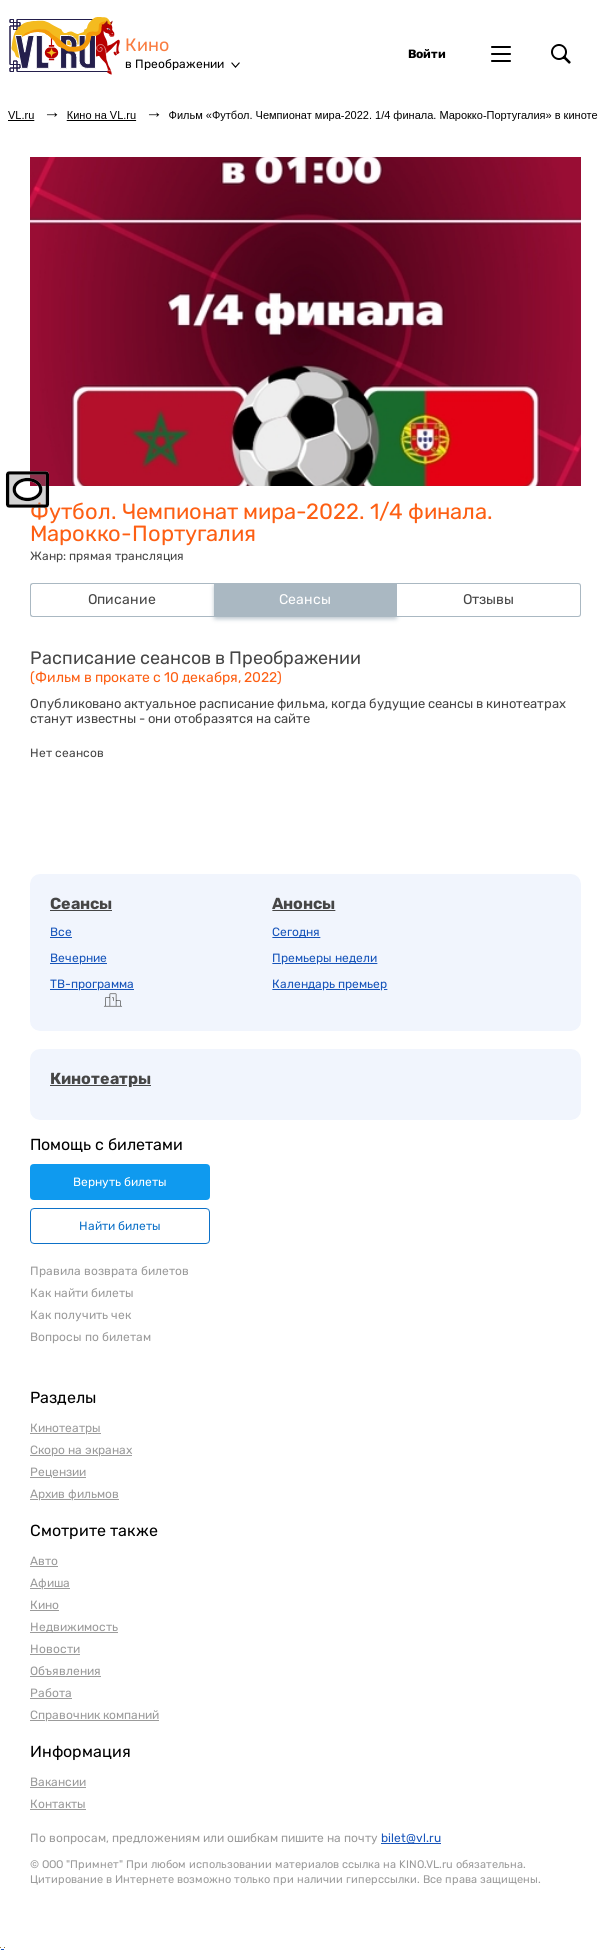 Image resolution: width=611 pixels, height=1951 pixels. What do you see at coordinates (113, 1000) in the screenshot?
I see `view leaderboard rankings` at bounding box center [113, 1000].